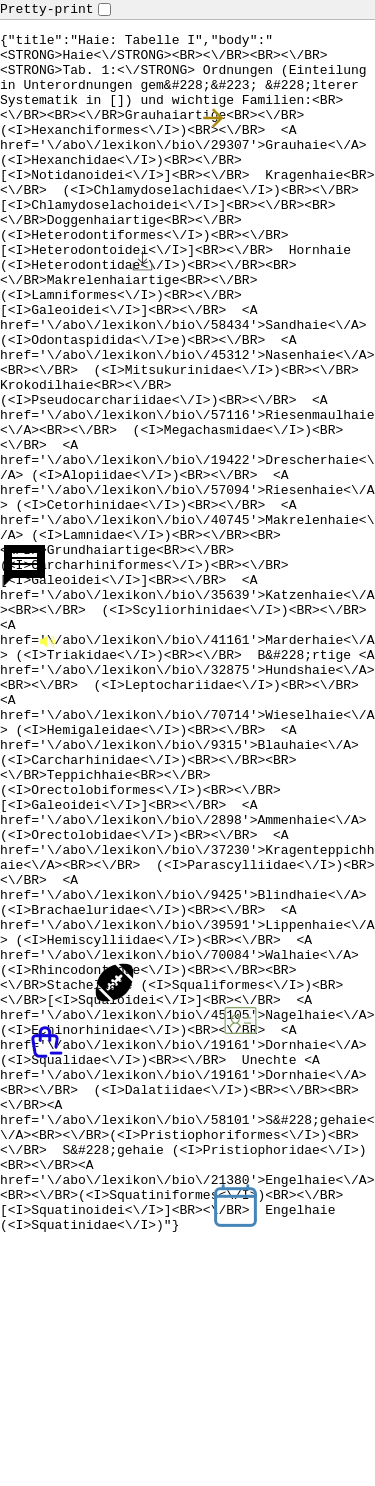 The height and width of the screenshot is (1486, 375). What do you see at coordinates (142, 261) in the screenshot?
I see `download a file` at bounding box center [142, 261].